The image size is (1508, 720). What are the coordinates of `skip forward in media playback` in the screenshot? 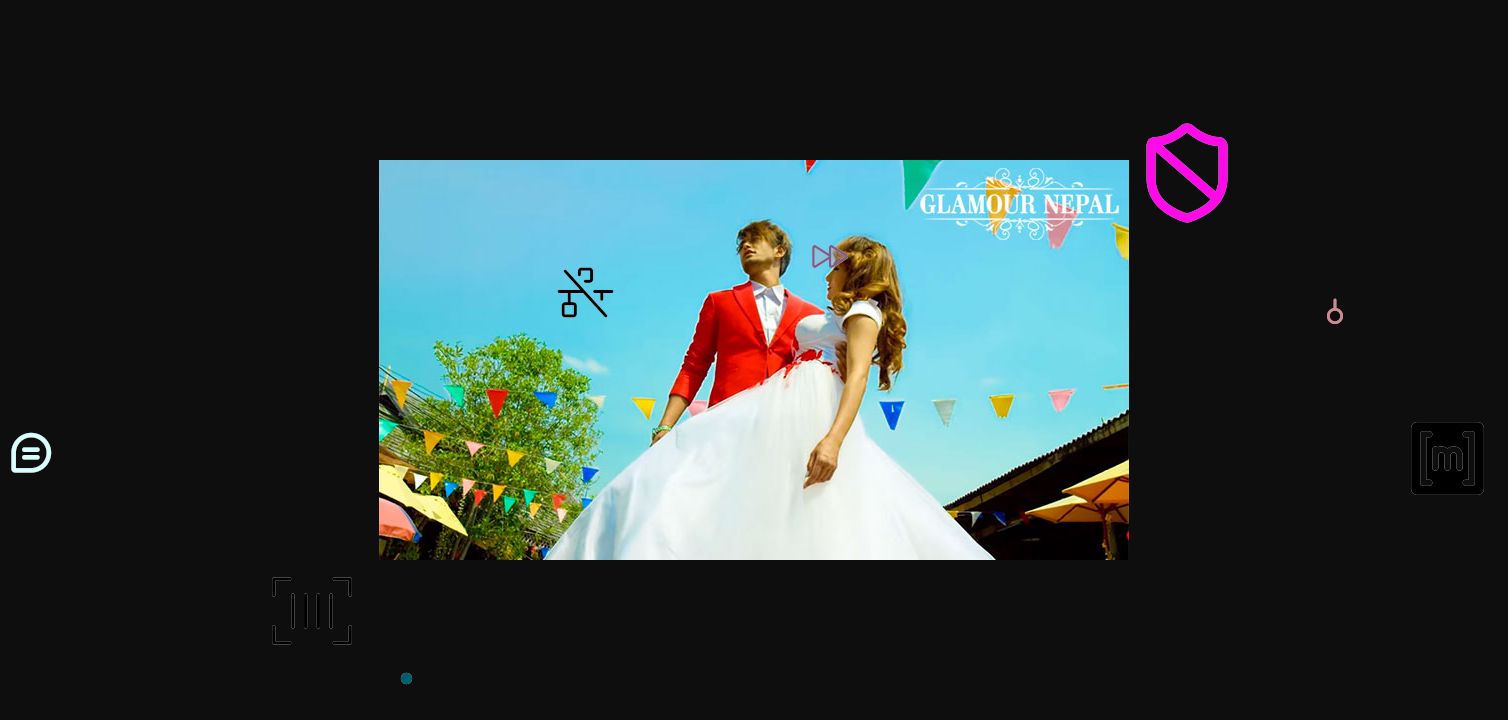 It's located at (827, 256).